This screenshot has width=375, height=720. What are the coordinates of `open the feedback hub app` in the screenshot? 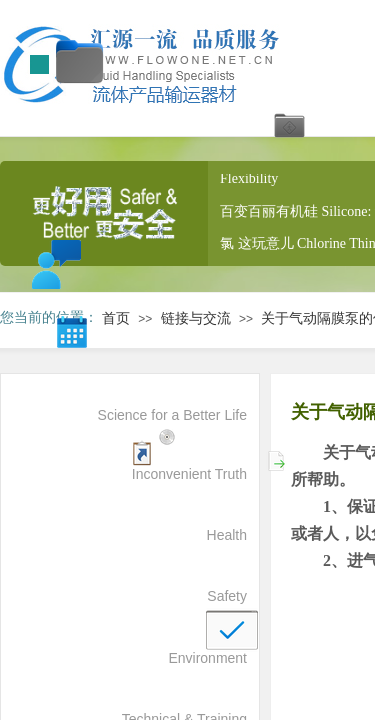 It's located at (56, 264).